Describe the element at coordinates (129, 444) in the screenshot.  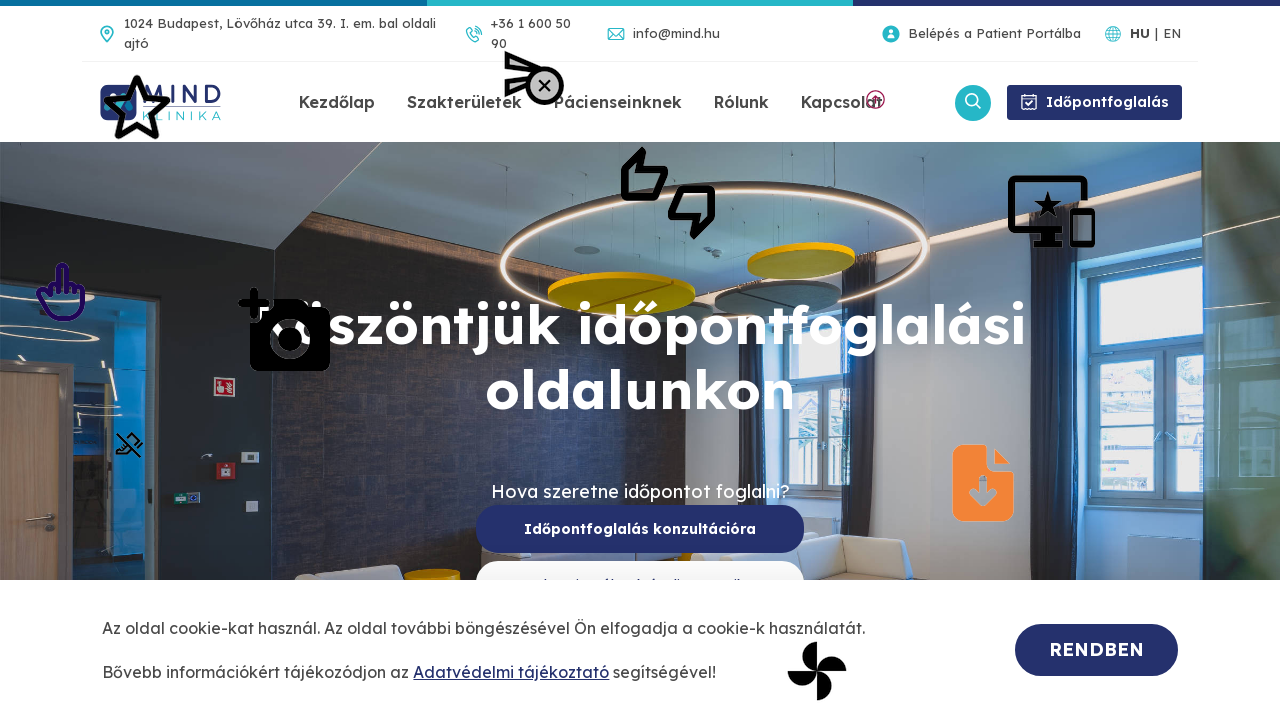
I see `indicates a restricted area where stepping is prohibited` at that location.